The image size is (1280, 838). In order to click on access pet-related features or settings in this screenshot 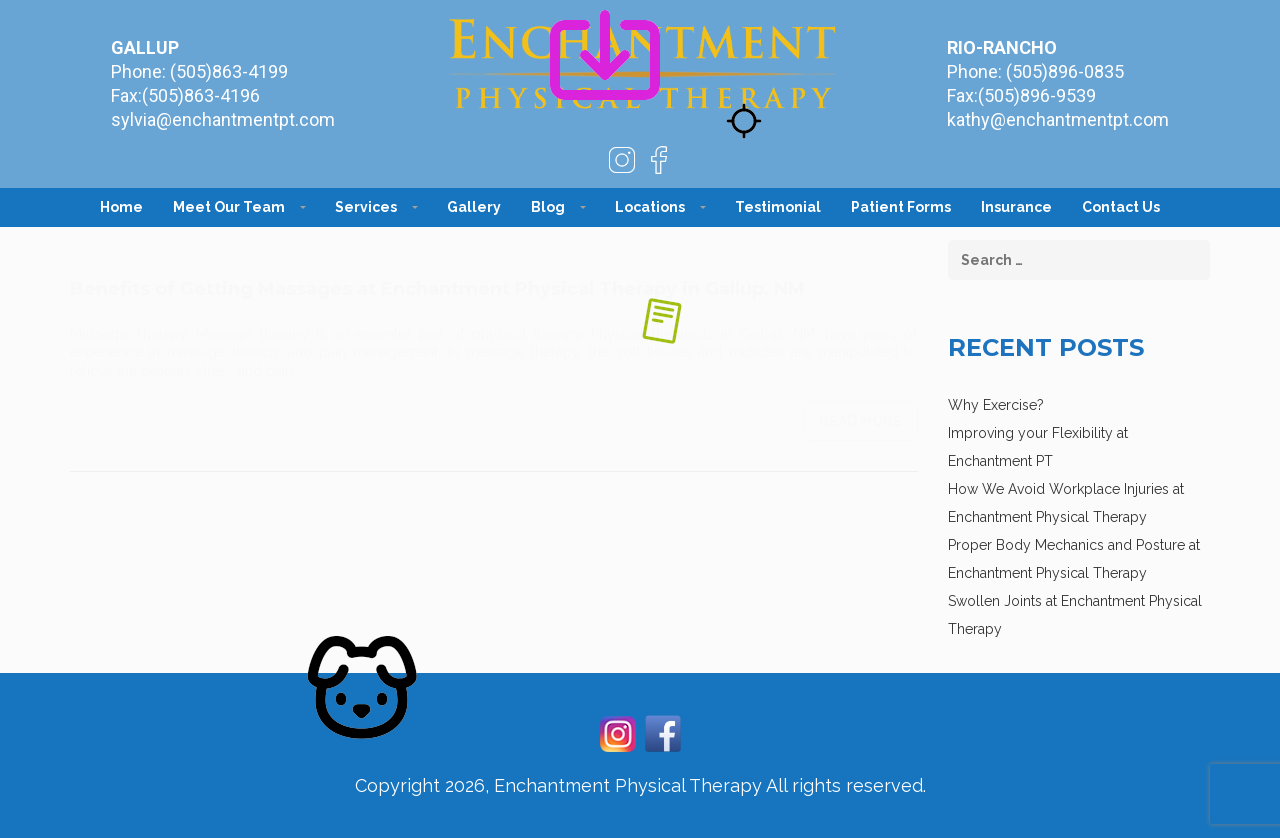, I will do `click(361, 687)`.